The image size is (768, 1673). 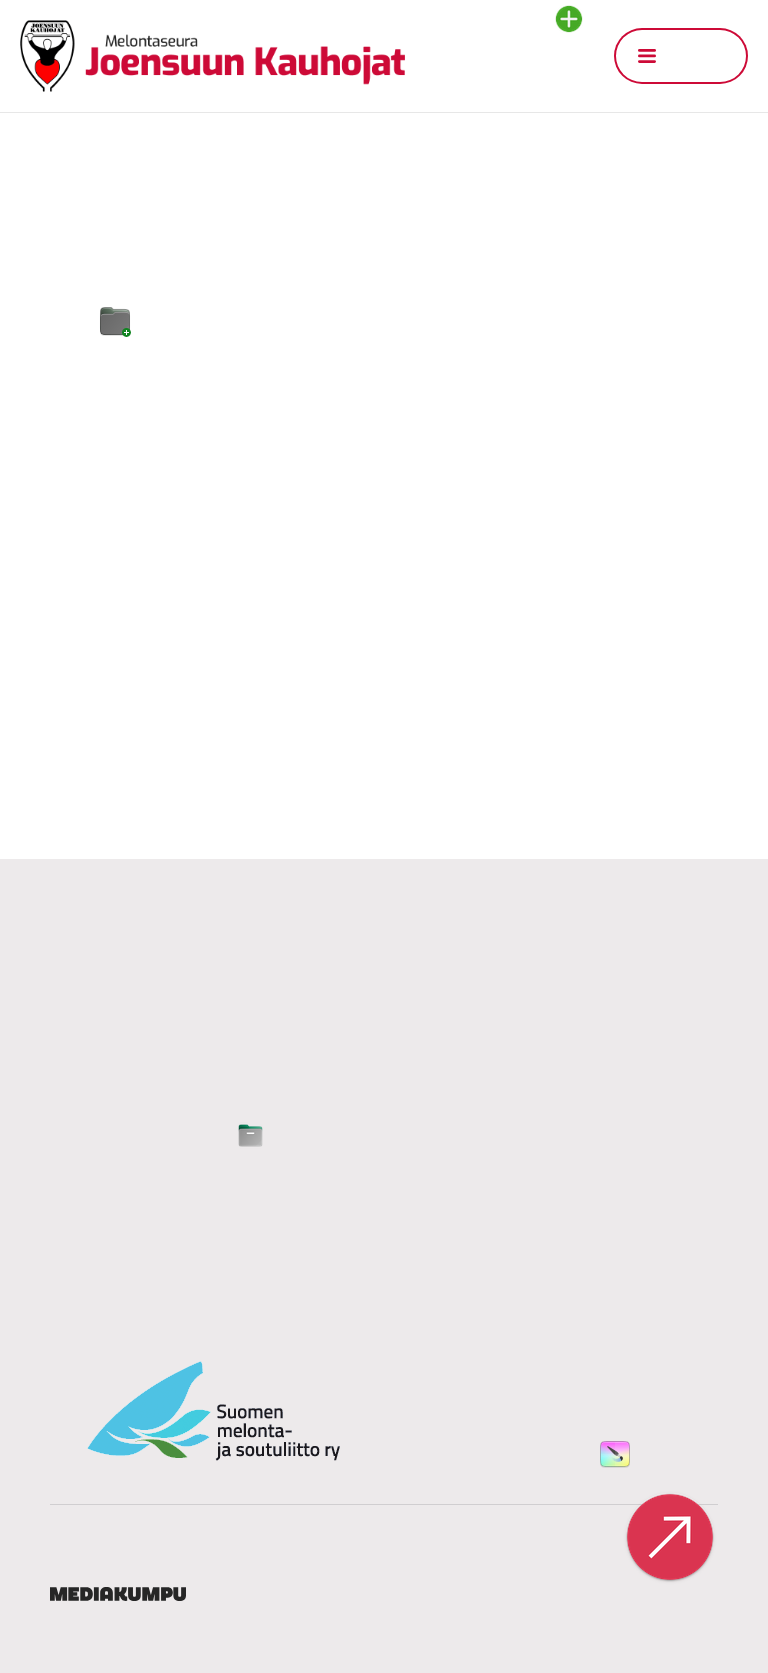 I want to click on indicates a symbolic link or shortcut to another file, so click(x=670, y=1537).